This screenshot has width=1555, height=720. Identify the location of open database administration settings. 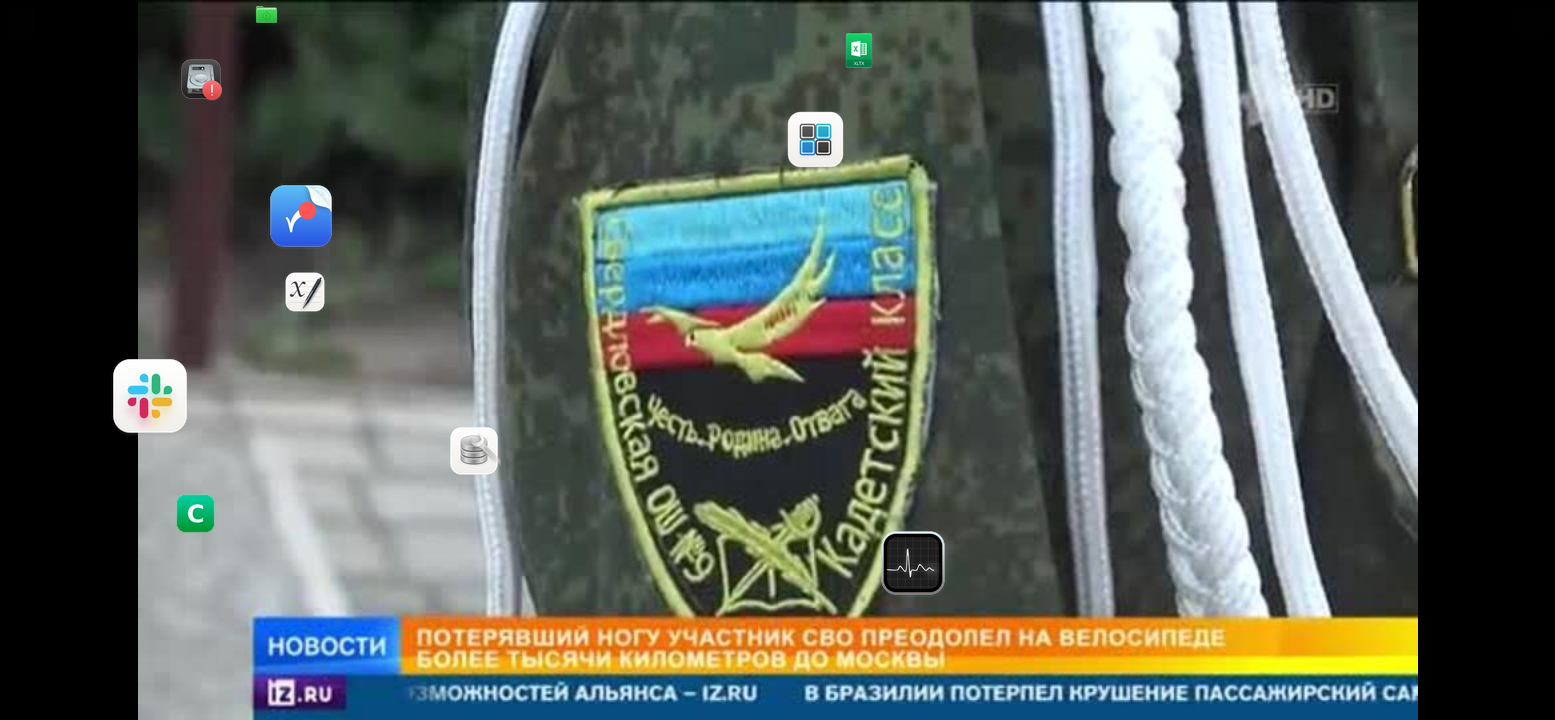
(474, 451).